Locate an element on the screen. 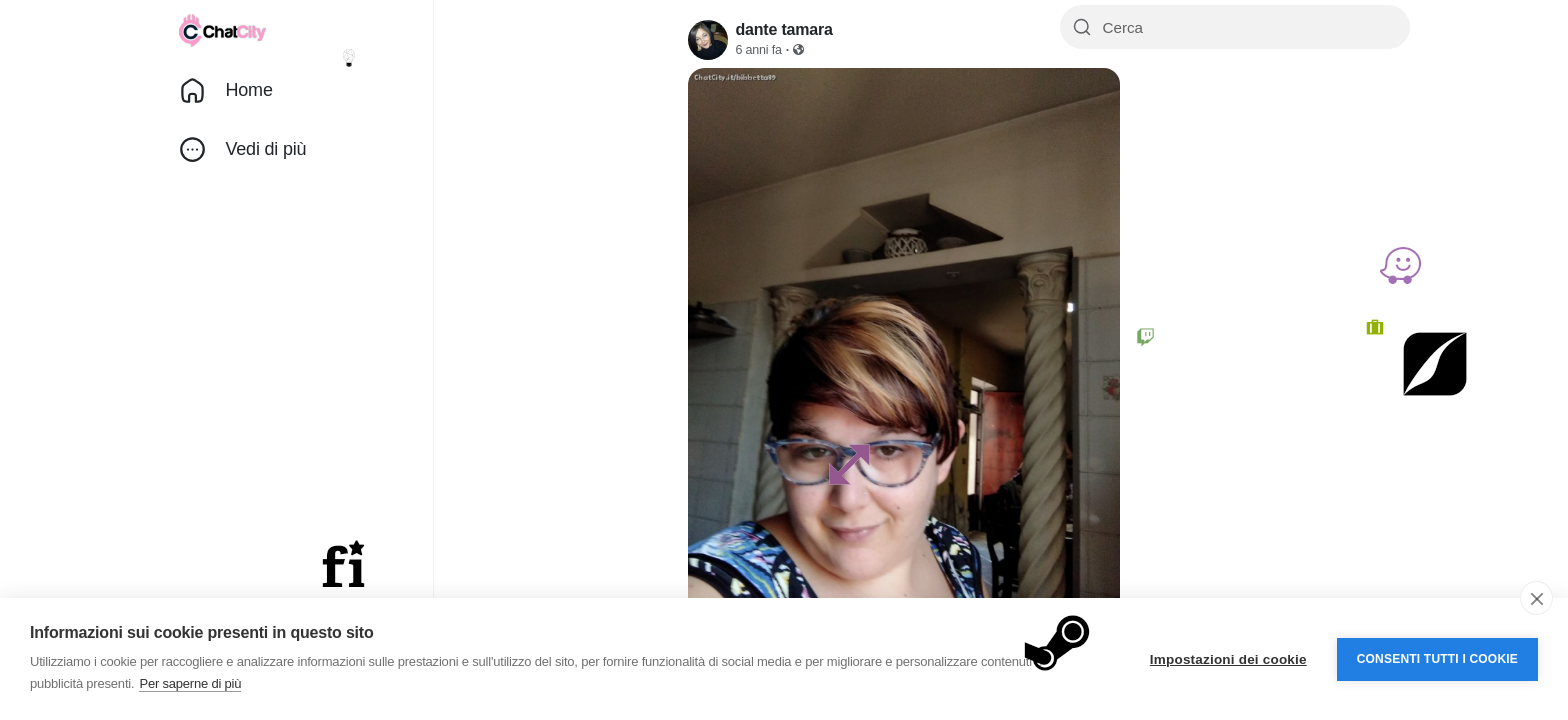  open the Steam gaming platform is located at coordinates (1057, 643).